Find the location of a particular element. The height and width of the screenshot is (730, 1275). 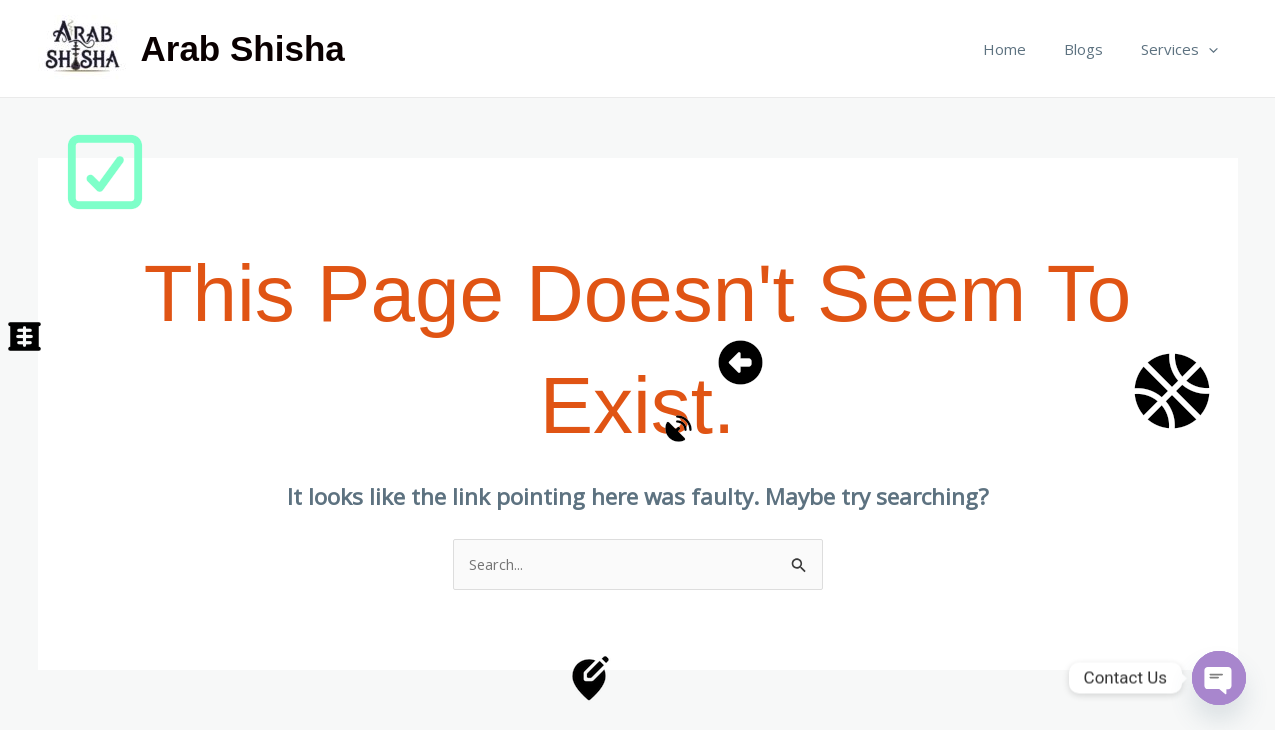

mark task as complete is located at coordinates (105, 172).